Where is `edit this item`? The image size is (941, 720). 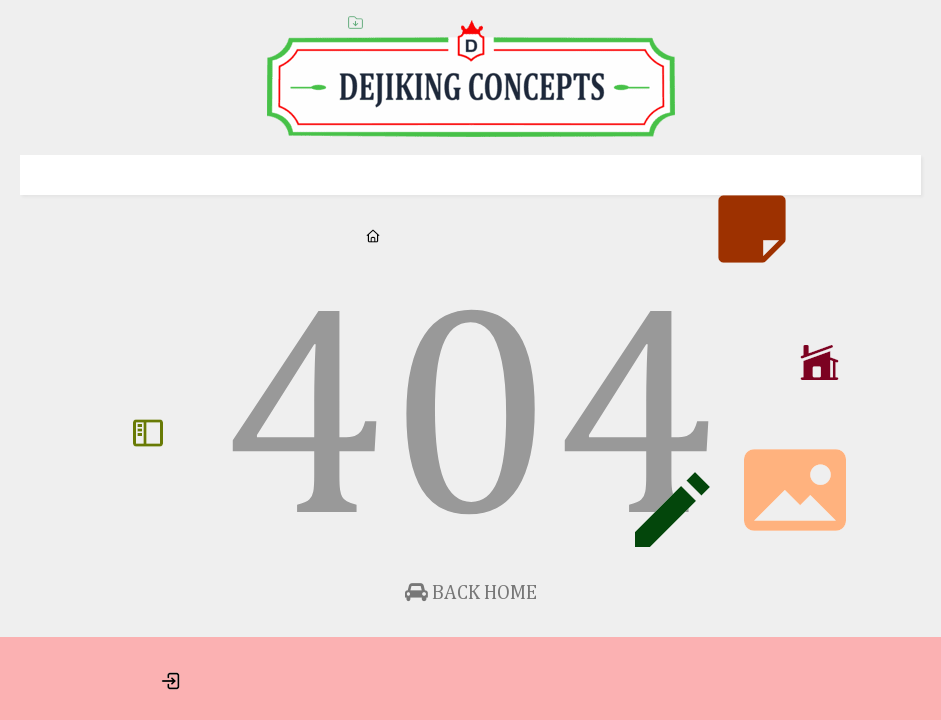 edit this item is located at coordinates (672, 509).